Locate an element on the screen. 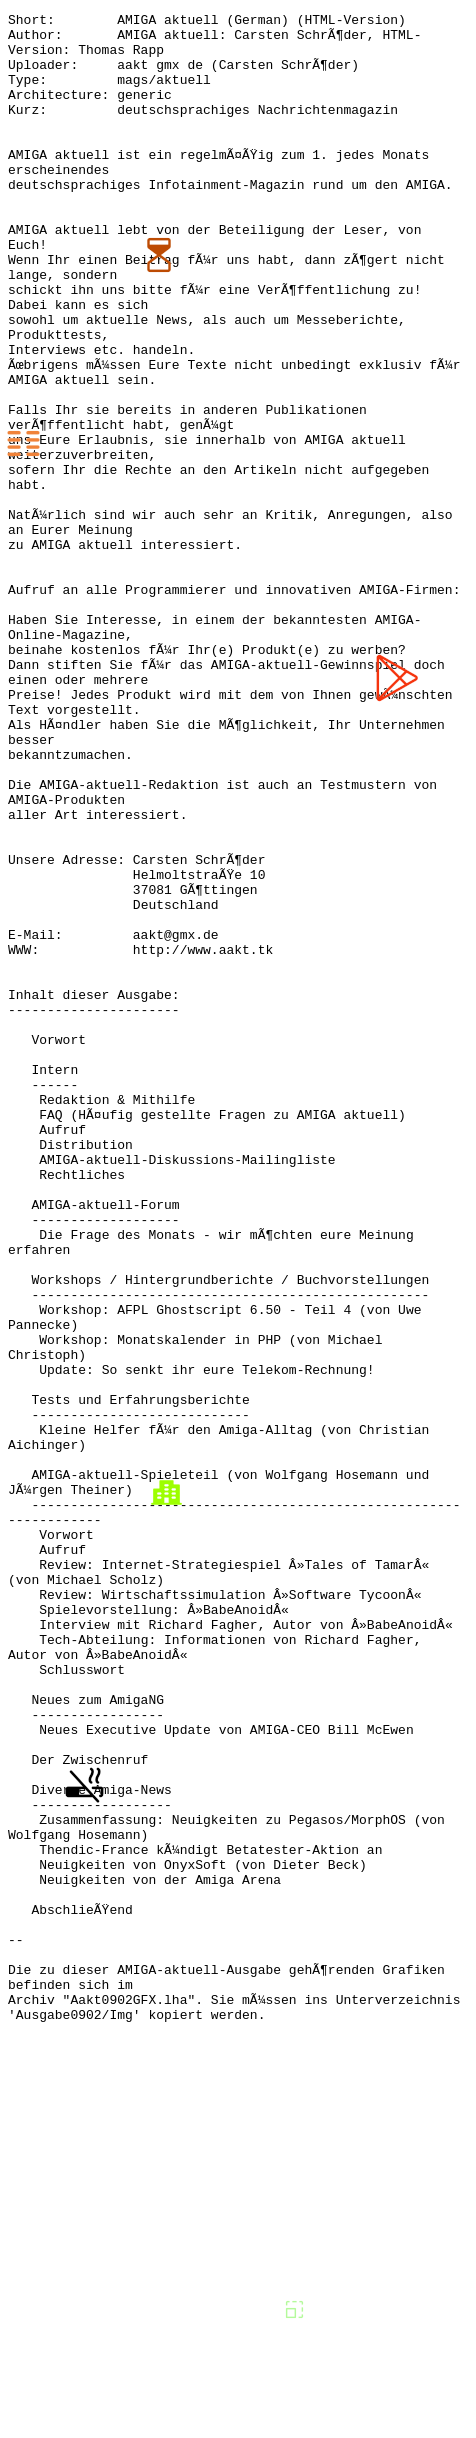 Image resolution: width=476 pixels, height=2438 pixels. open google play store is located at coordinates (393, 678).